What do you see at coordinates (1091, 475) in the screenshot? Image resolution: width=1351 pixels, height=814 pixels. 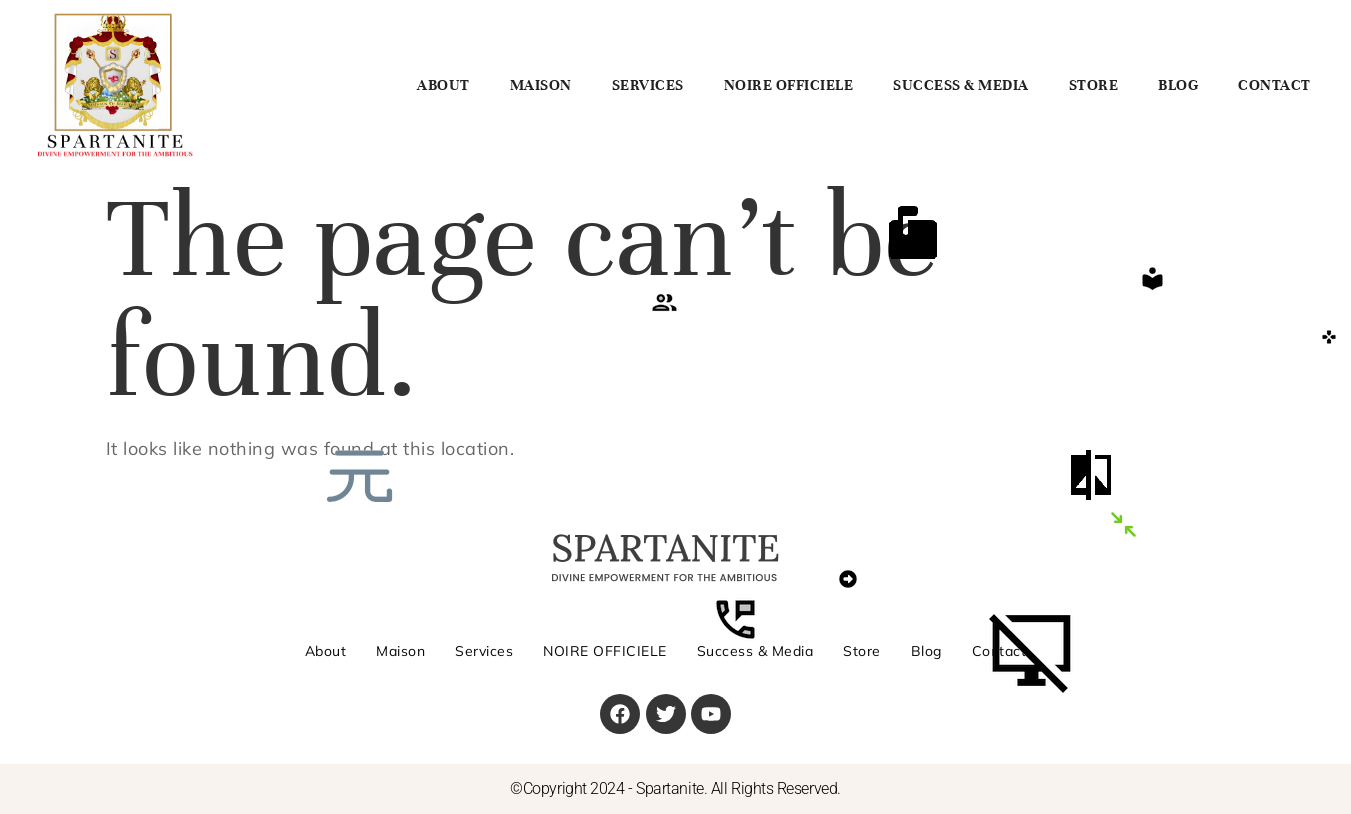 I see `compare two images side by side` at bounding box center [1091, 475].